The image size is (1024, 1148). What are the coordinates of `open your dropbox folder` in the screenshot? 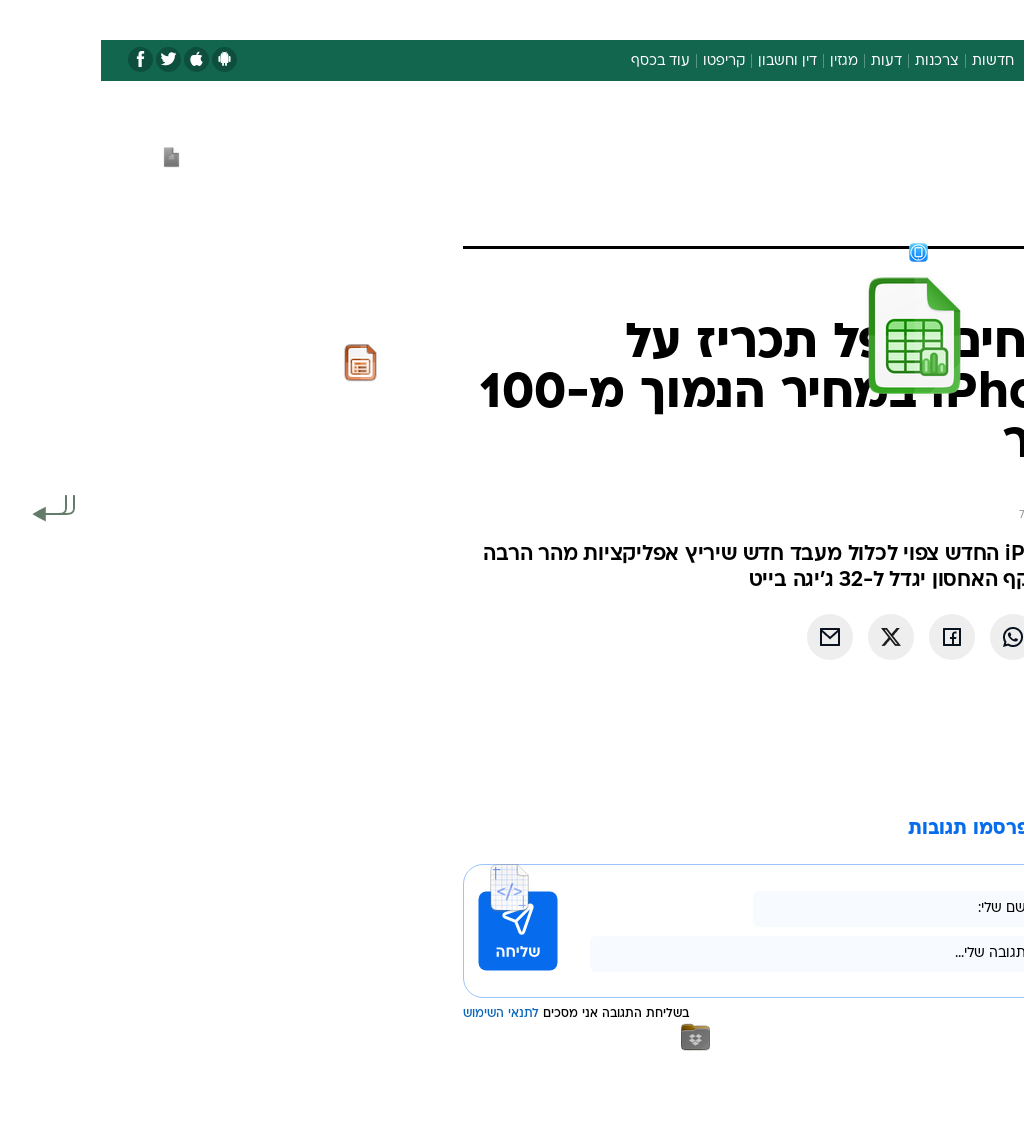 It's located at (695, 1036).